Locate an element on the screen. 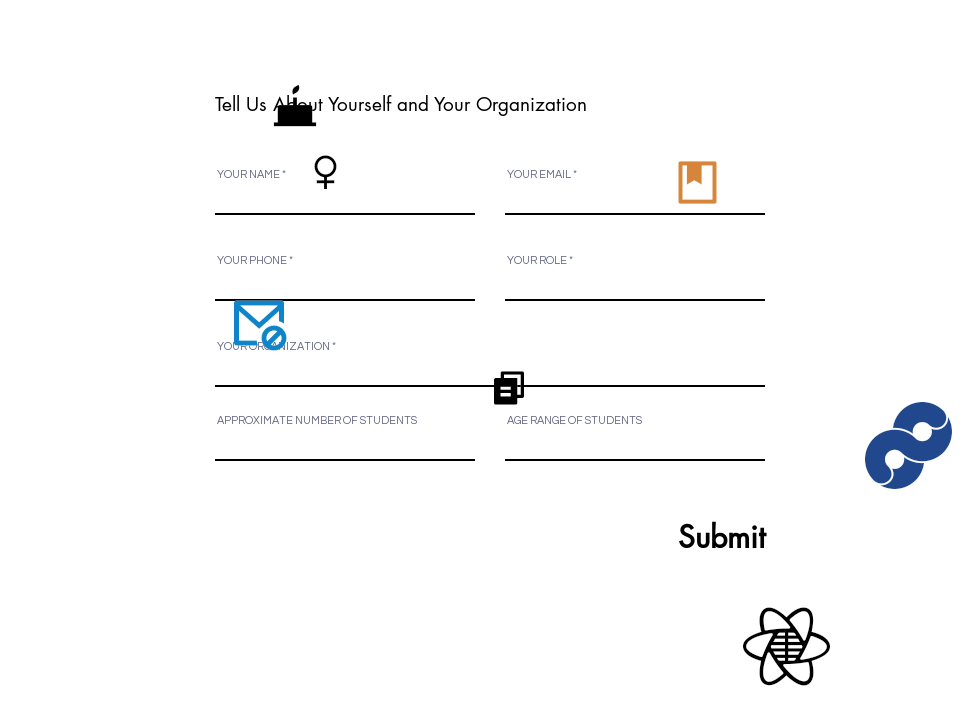 The width and height of the screenshot is (980, 720). indicates female or women's category is located at coordinates (325, 171).